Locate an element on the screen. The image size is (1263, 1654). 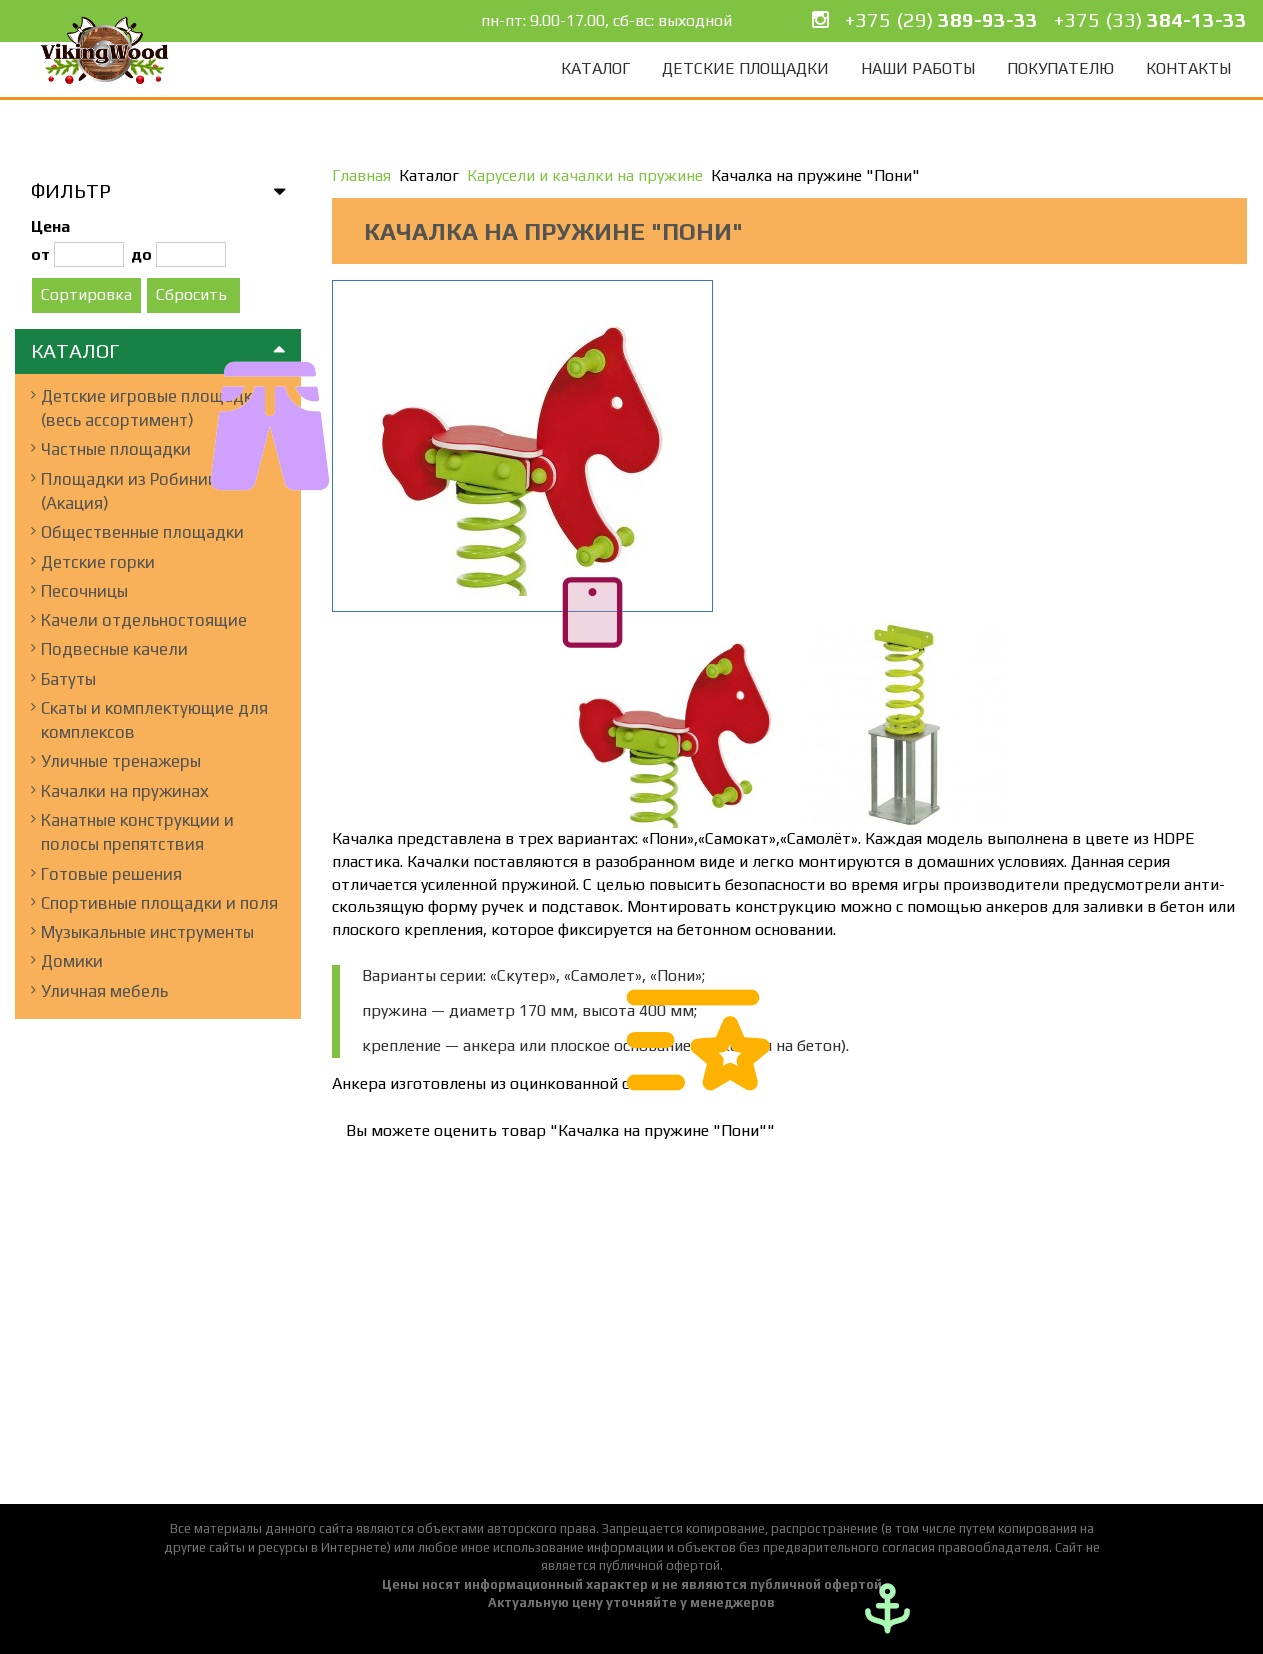
anchor link to a specific section on a page is located at coordinates (887, 1607).